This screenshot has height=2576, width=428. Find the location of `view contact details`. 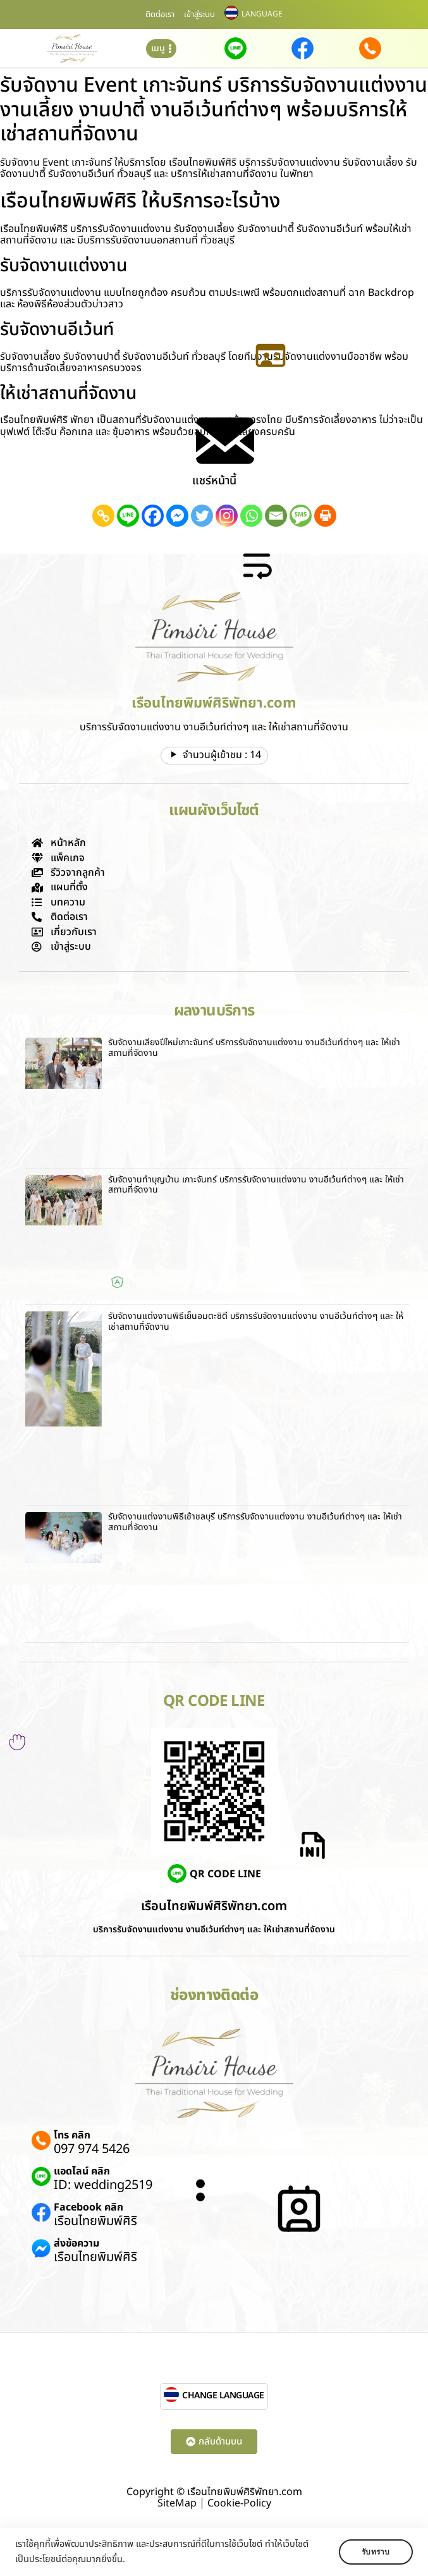

view contact details is located at coordinates (299, 2209).